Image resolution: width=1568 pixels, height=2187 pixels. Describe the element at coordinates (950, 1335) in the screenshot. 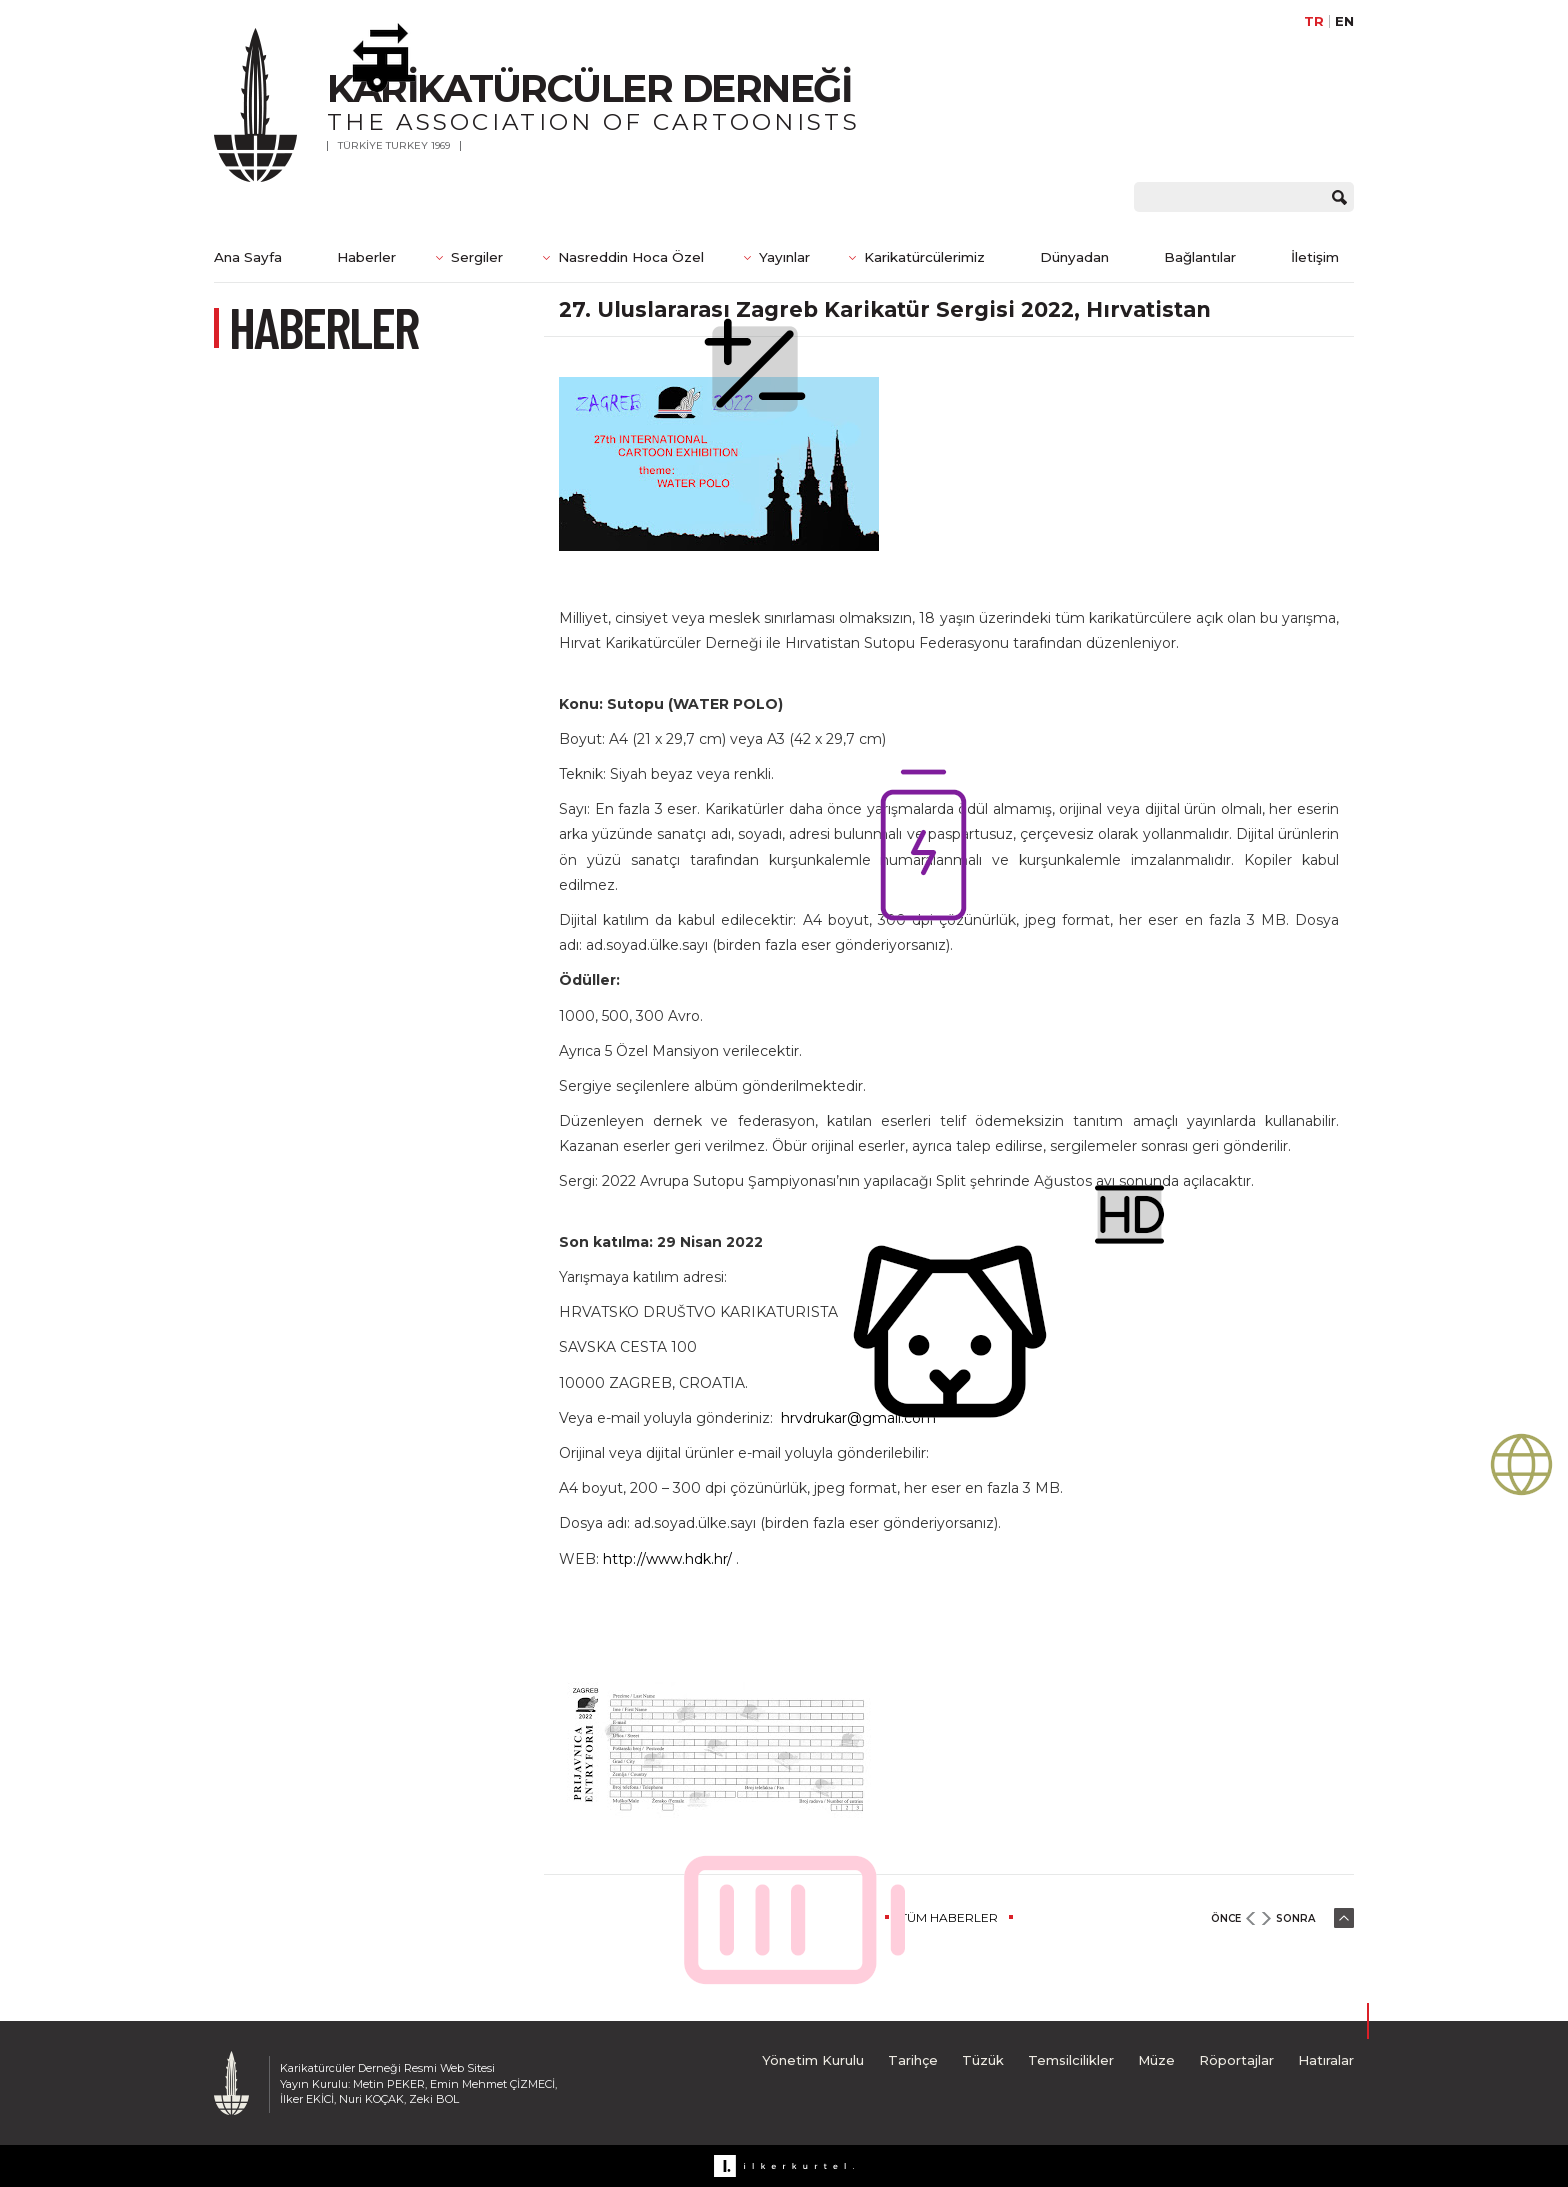

I see `access pet-related features or settings` at that location.